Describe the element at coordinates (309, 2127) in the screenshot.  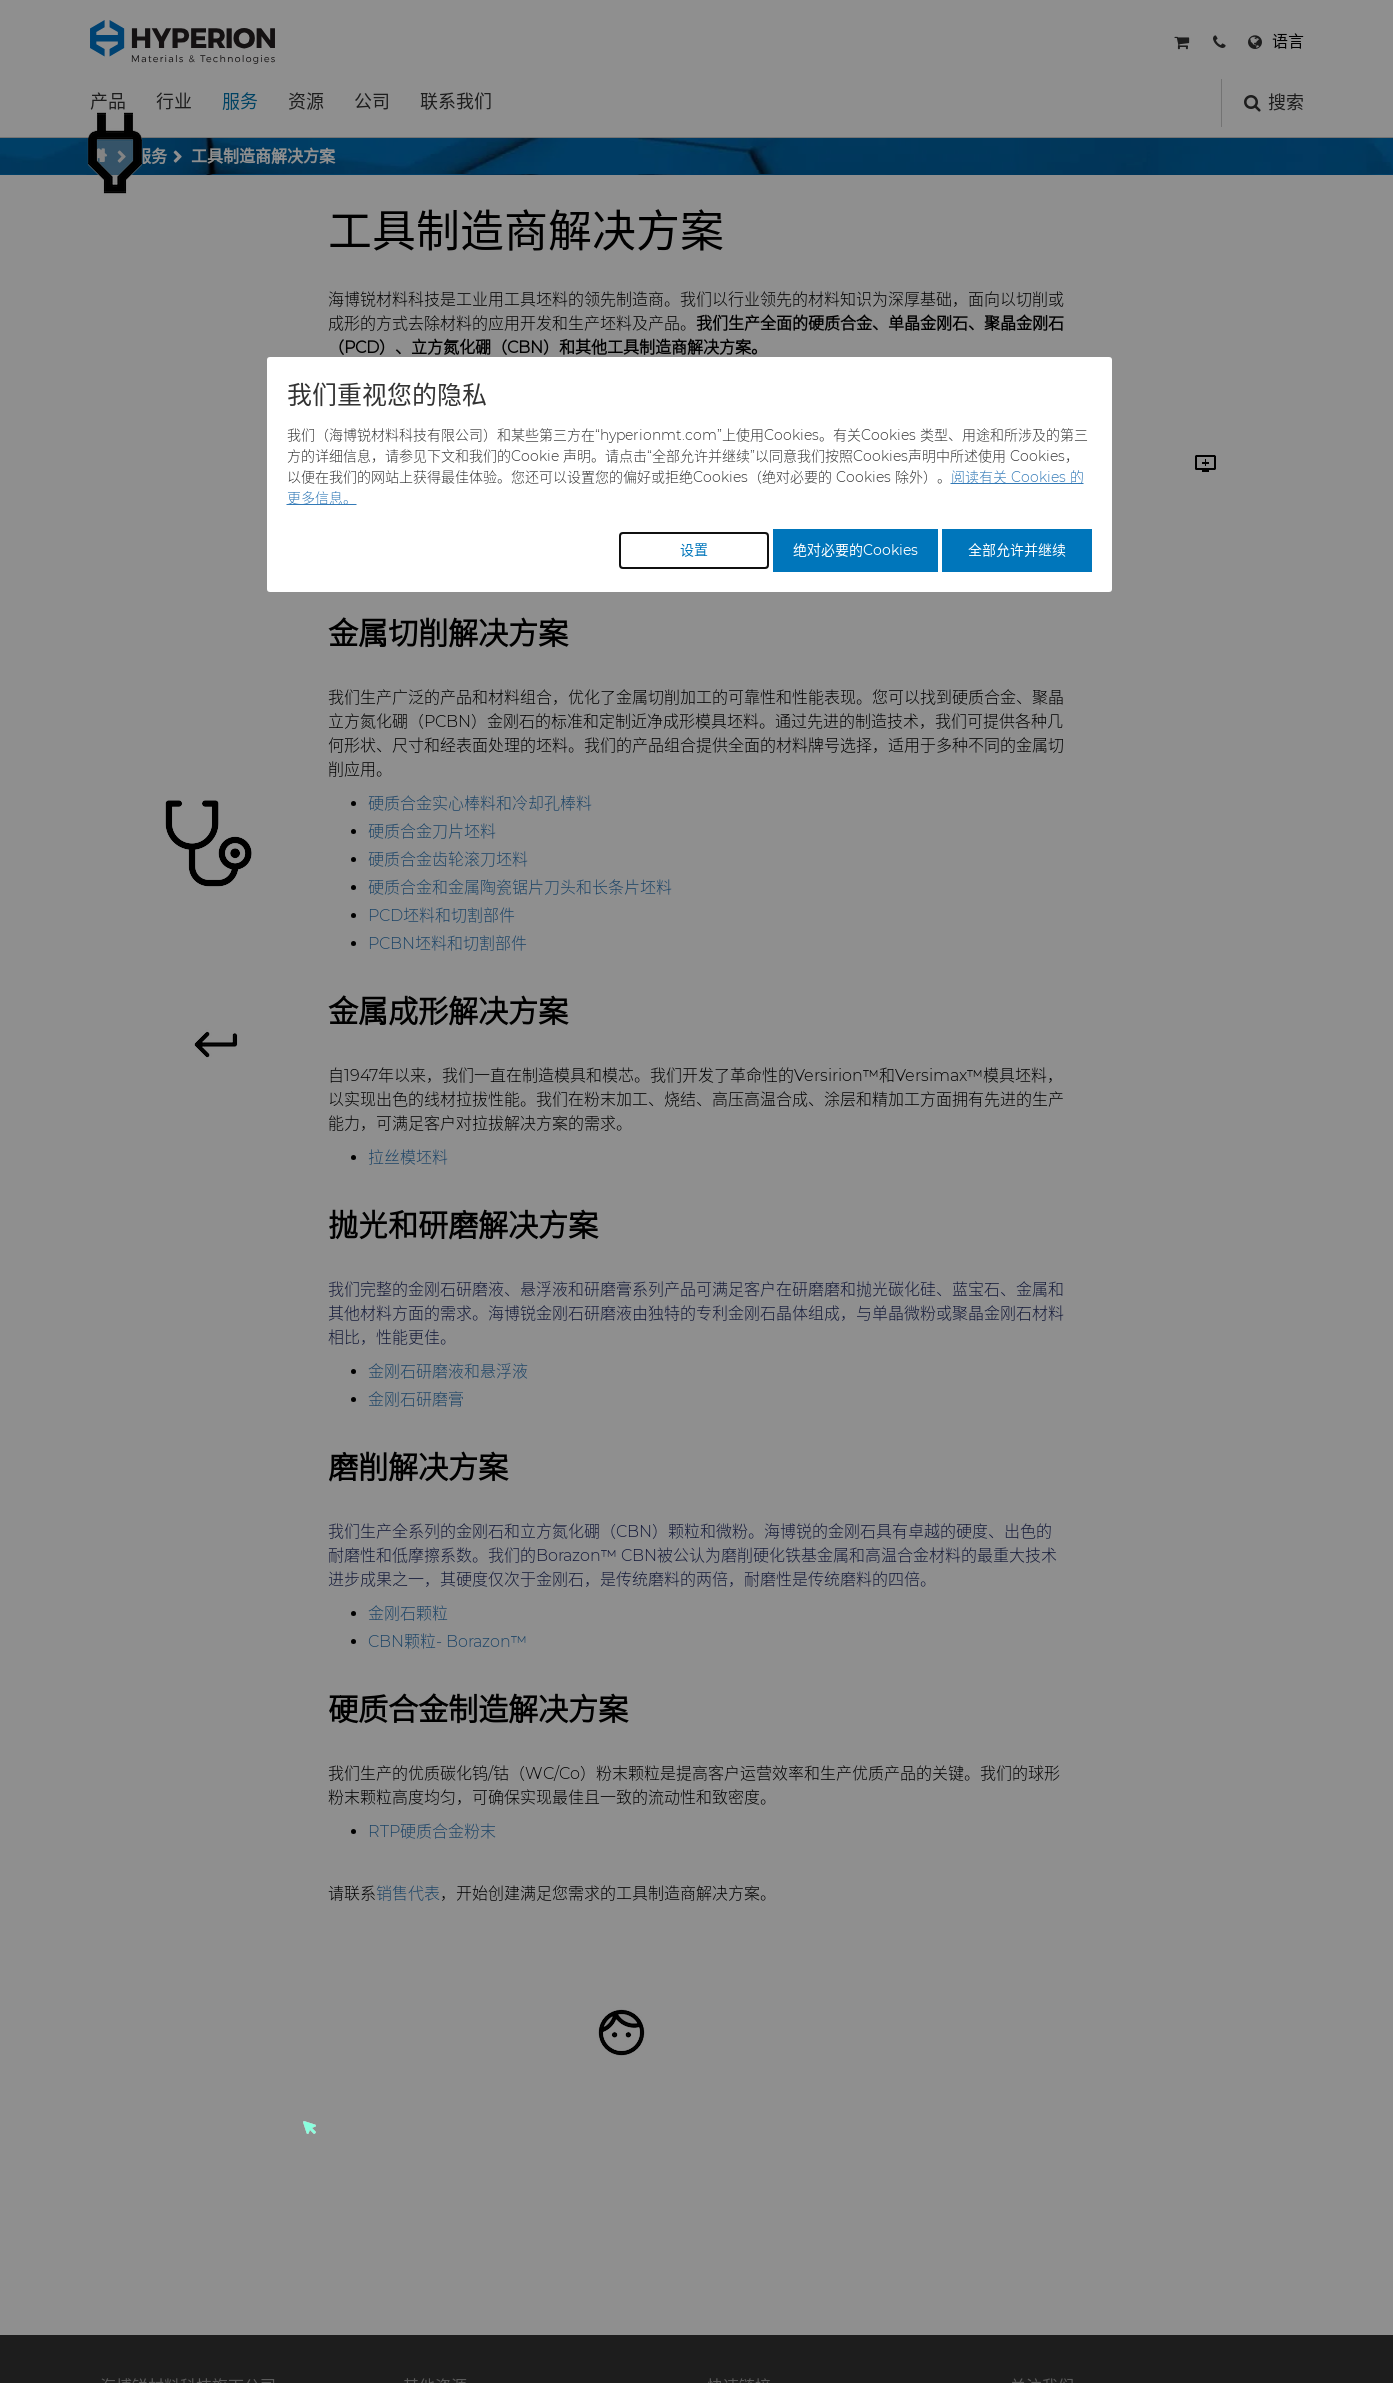
I see `mouse cursor or pointer indicator` at that location.